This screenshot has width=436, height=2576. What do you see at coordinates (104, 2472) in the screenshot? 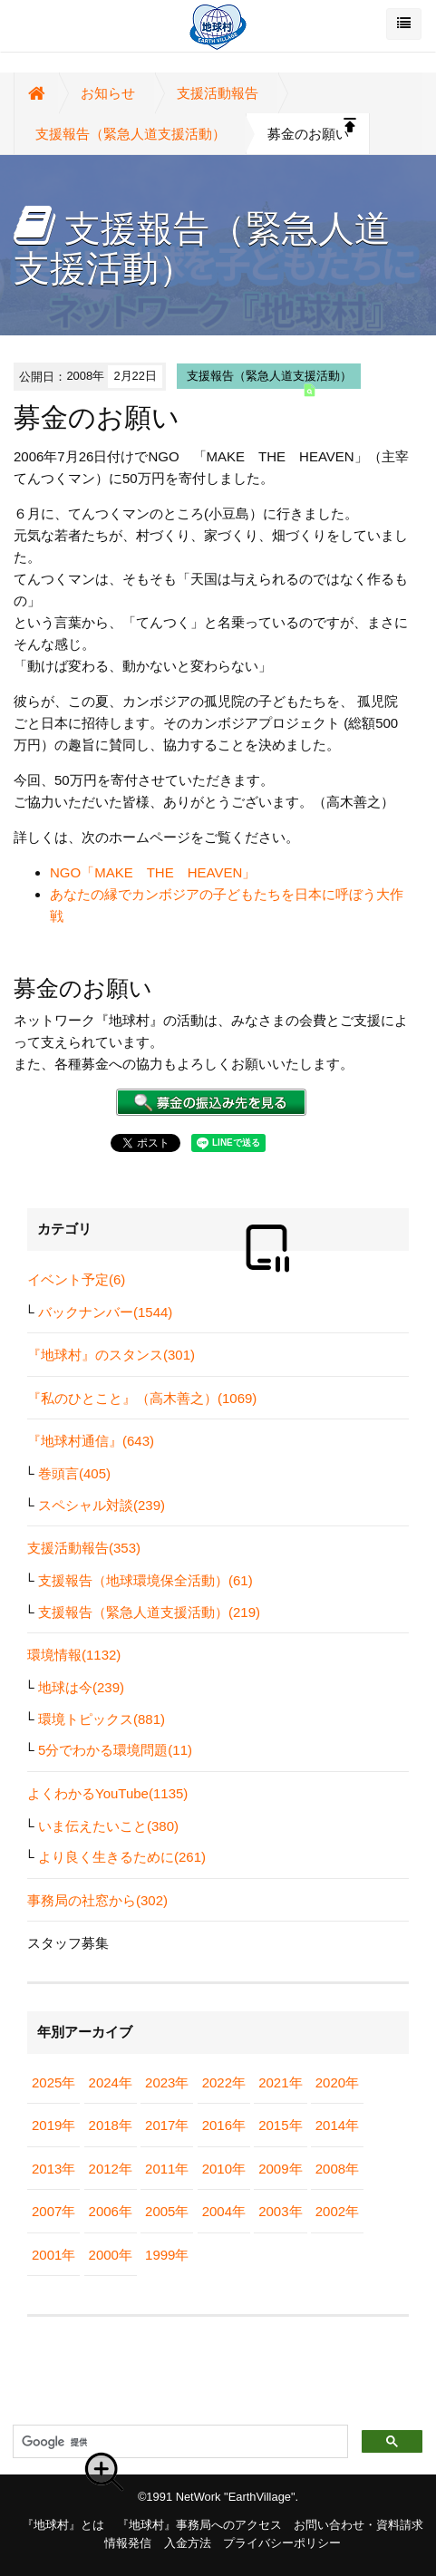
I see `zoom in on content` at bounding box center [104, 2472].